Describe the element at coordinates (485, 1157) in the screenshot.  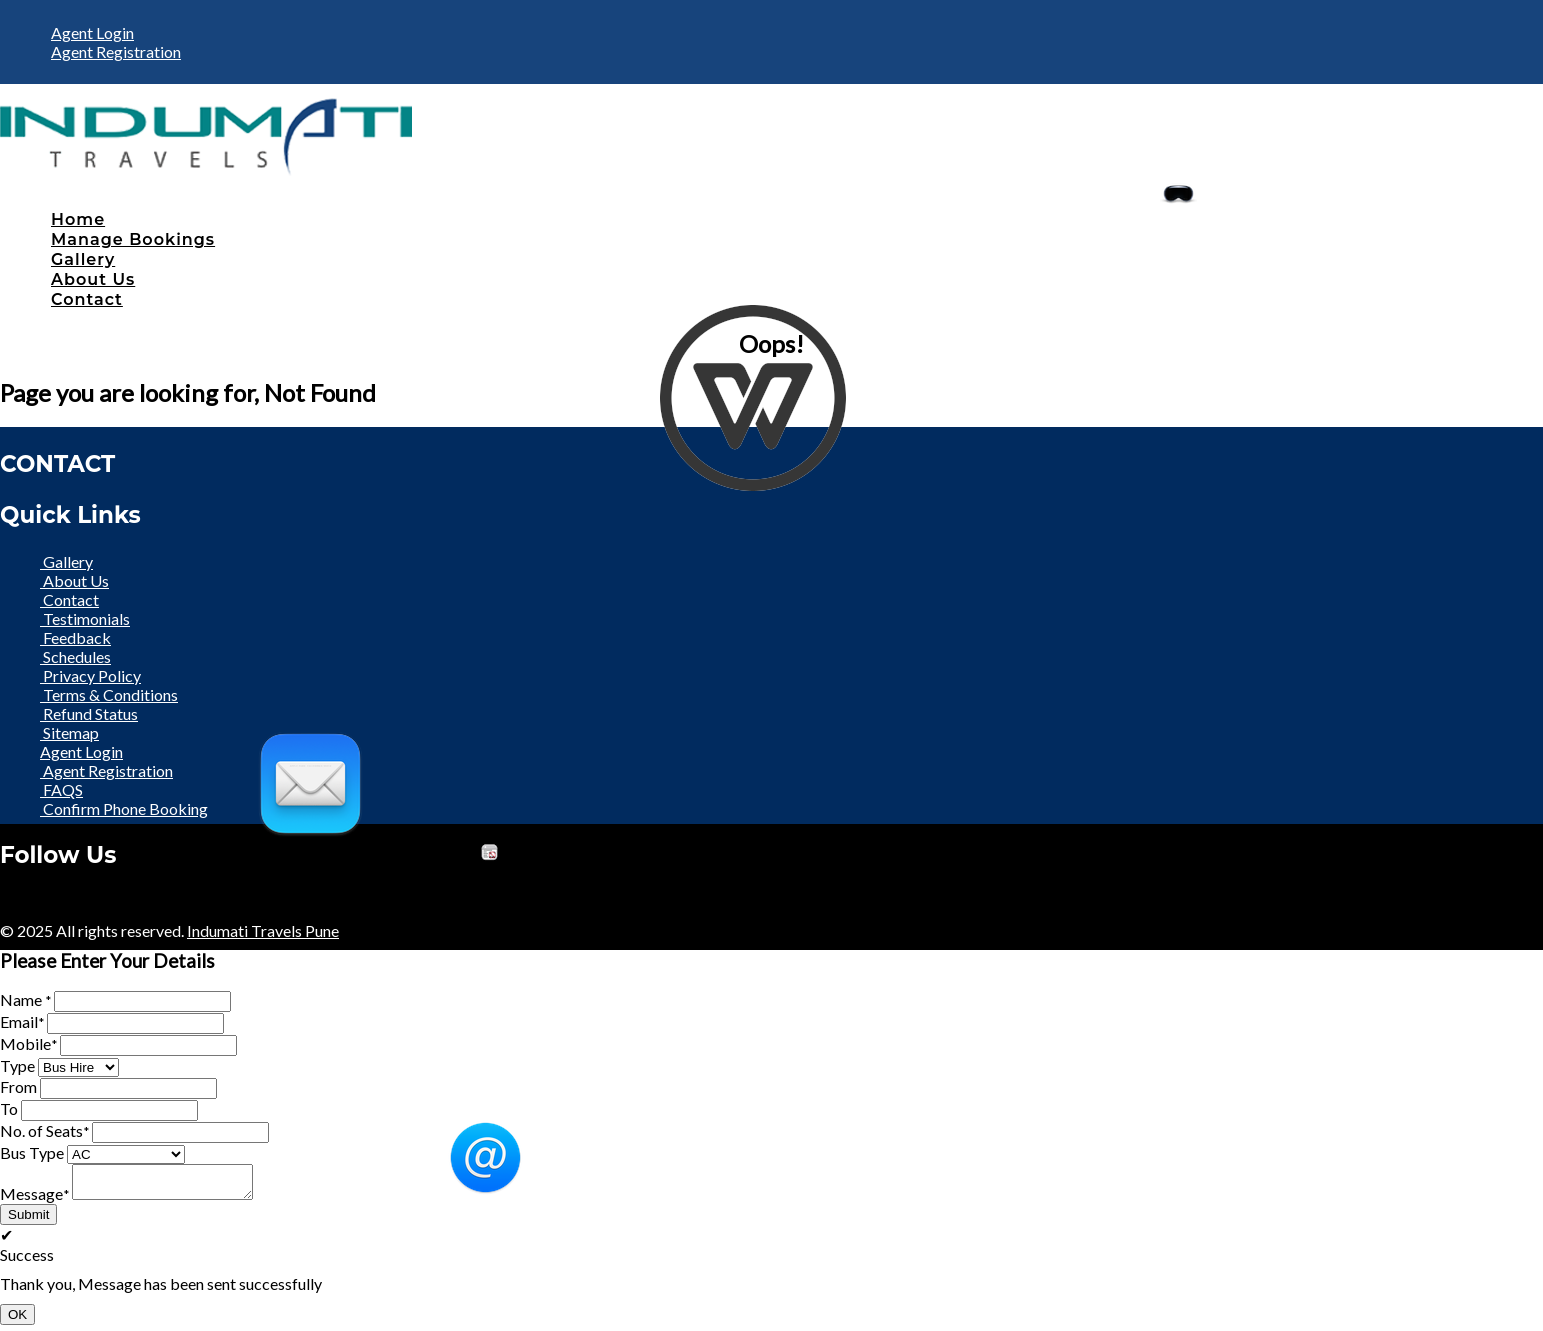
I see `access user accounts settings` at that location.